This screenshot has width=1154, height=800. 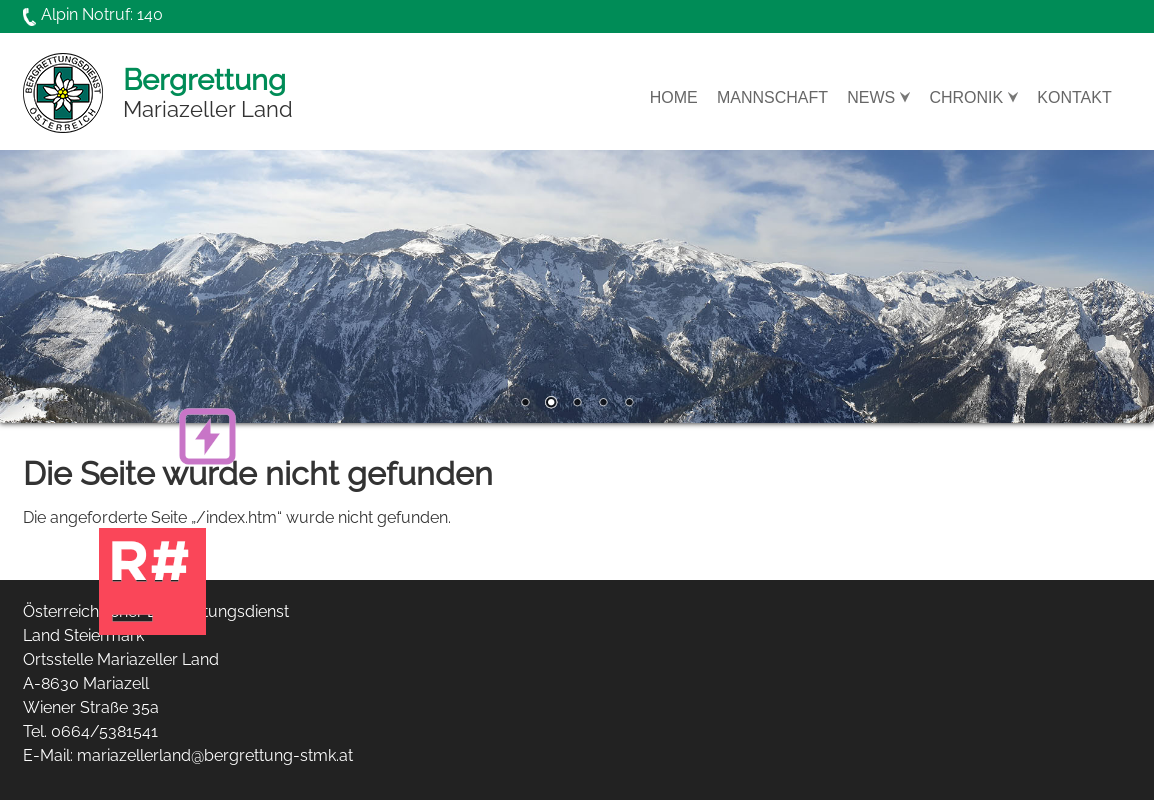 I want to click on JetBrains ReSharper application logo, so click(x=152, y=581).